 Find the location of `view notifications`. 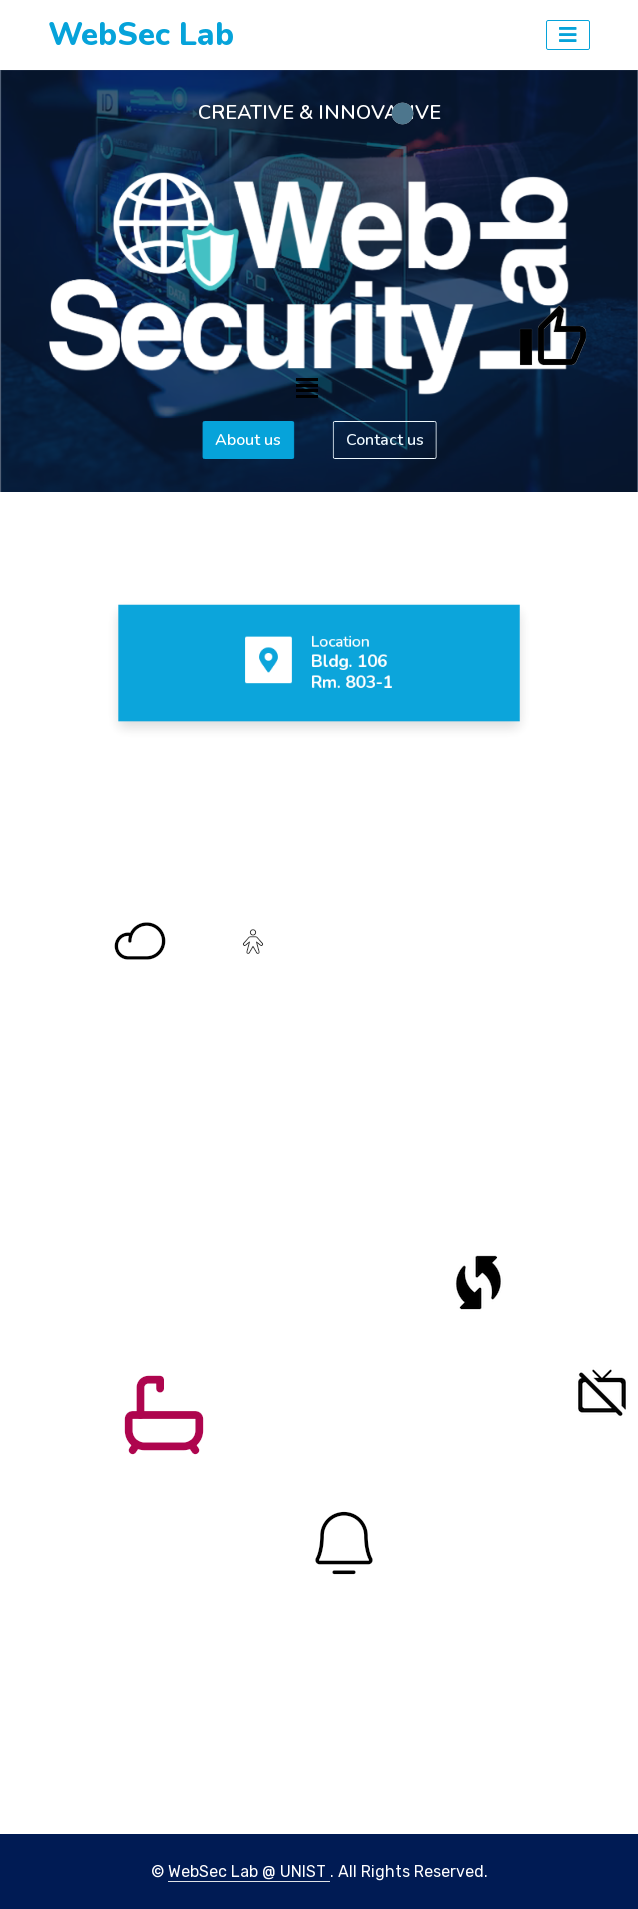

view notifications is located at coordinates (344, 1543).